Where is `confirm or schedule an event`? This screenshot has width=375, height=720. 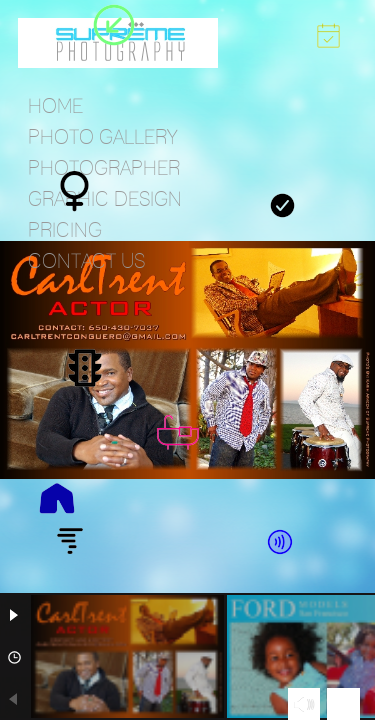 confirm or schedule an event is located at coordinates (328, 36).